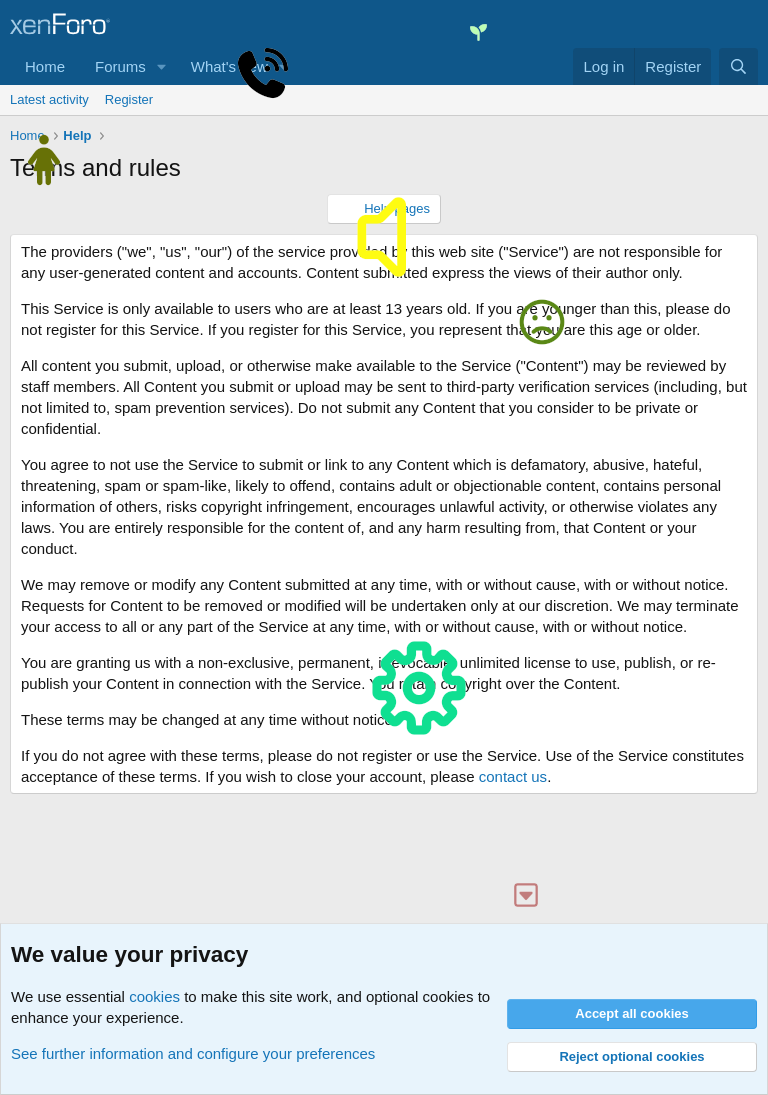  I want to click on indicates new growth or beginner status, so click(478, 32).